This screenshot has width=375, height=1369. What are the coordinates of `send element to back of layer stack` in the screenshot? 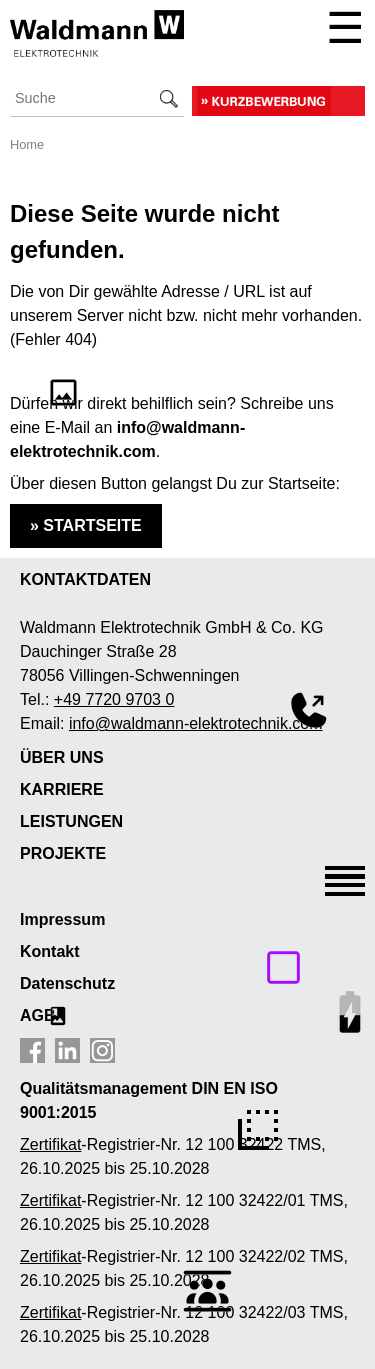 It's located at (258, 1130).